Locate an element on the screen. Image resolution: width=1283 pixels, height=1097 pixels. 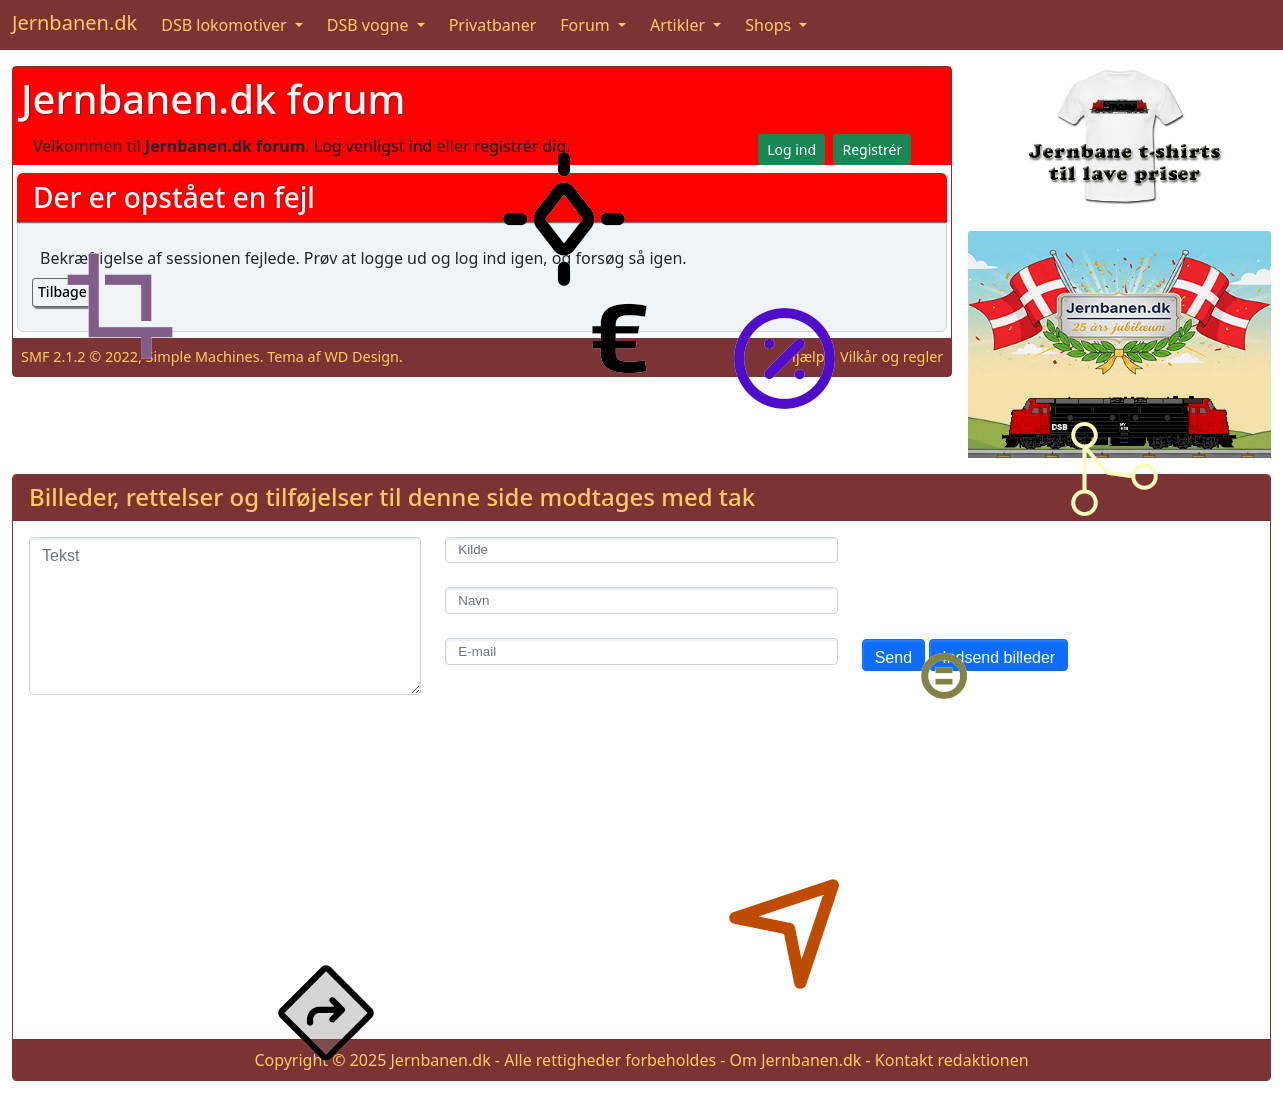
crop an image is located at coordinates (120, 306).